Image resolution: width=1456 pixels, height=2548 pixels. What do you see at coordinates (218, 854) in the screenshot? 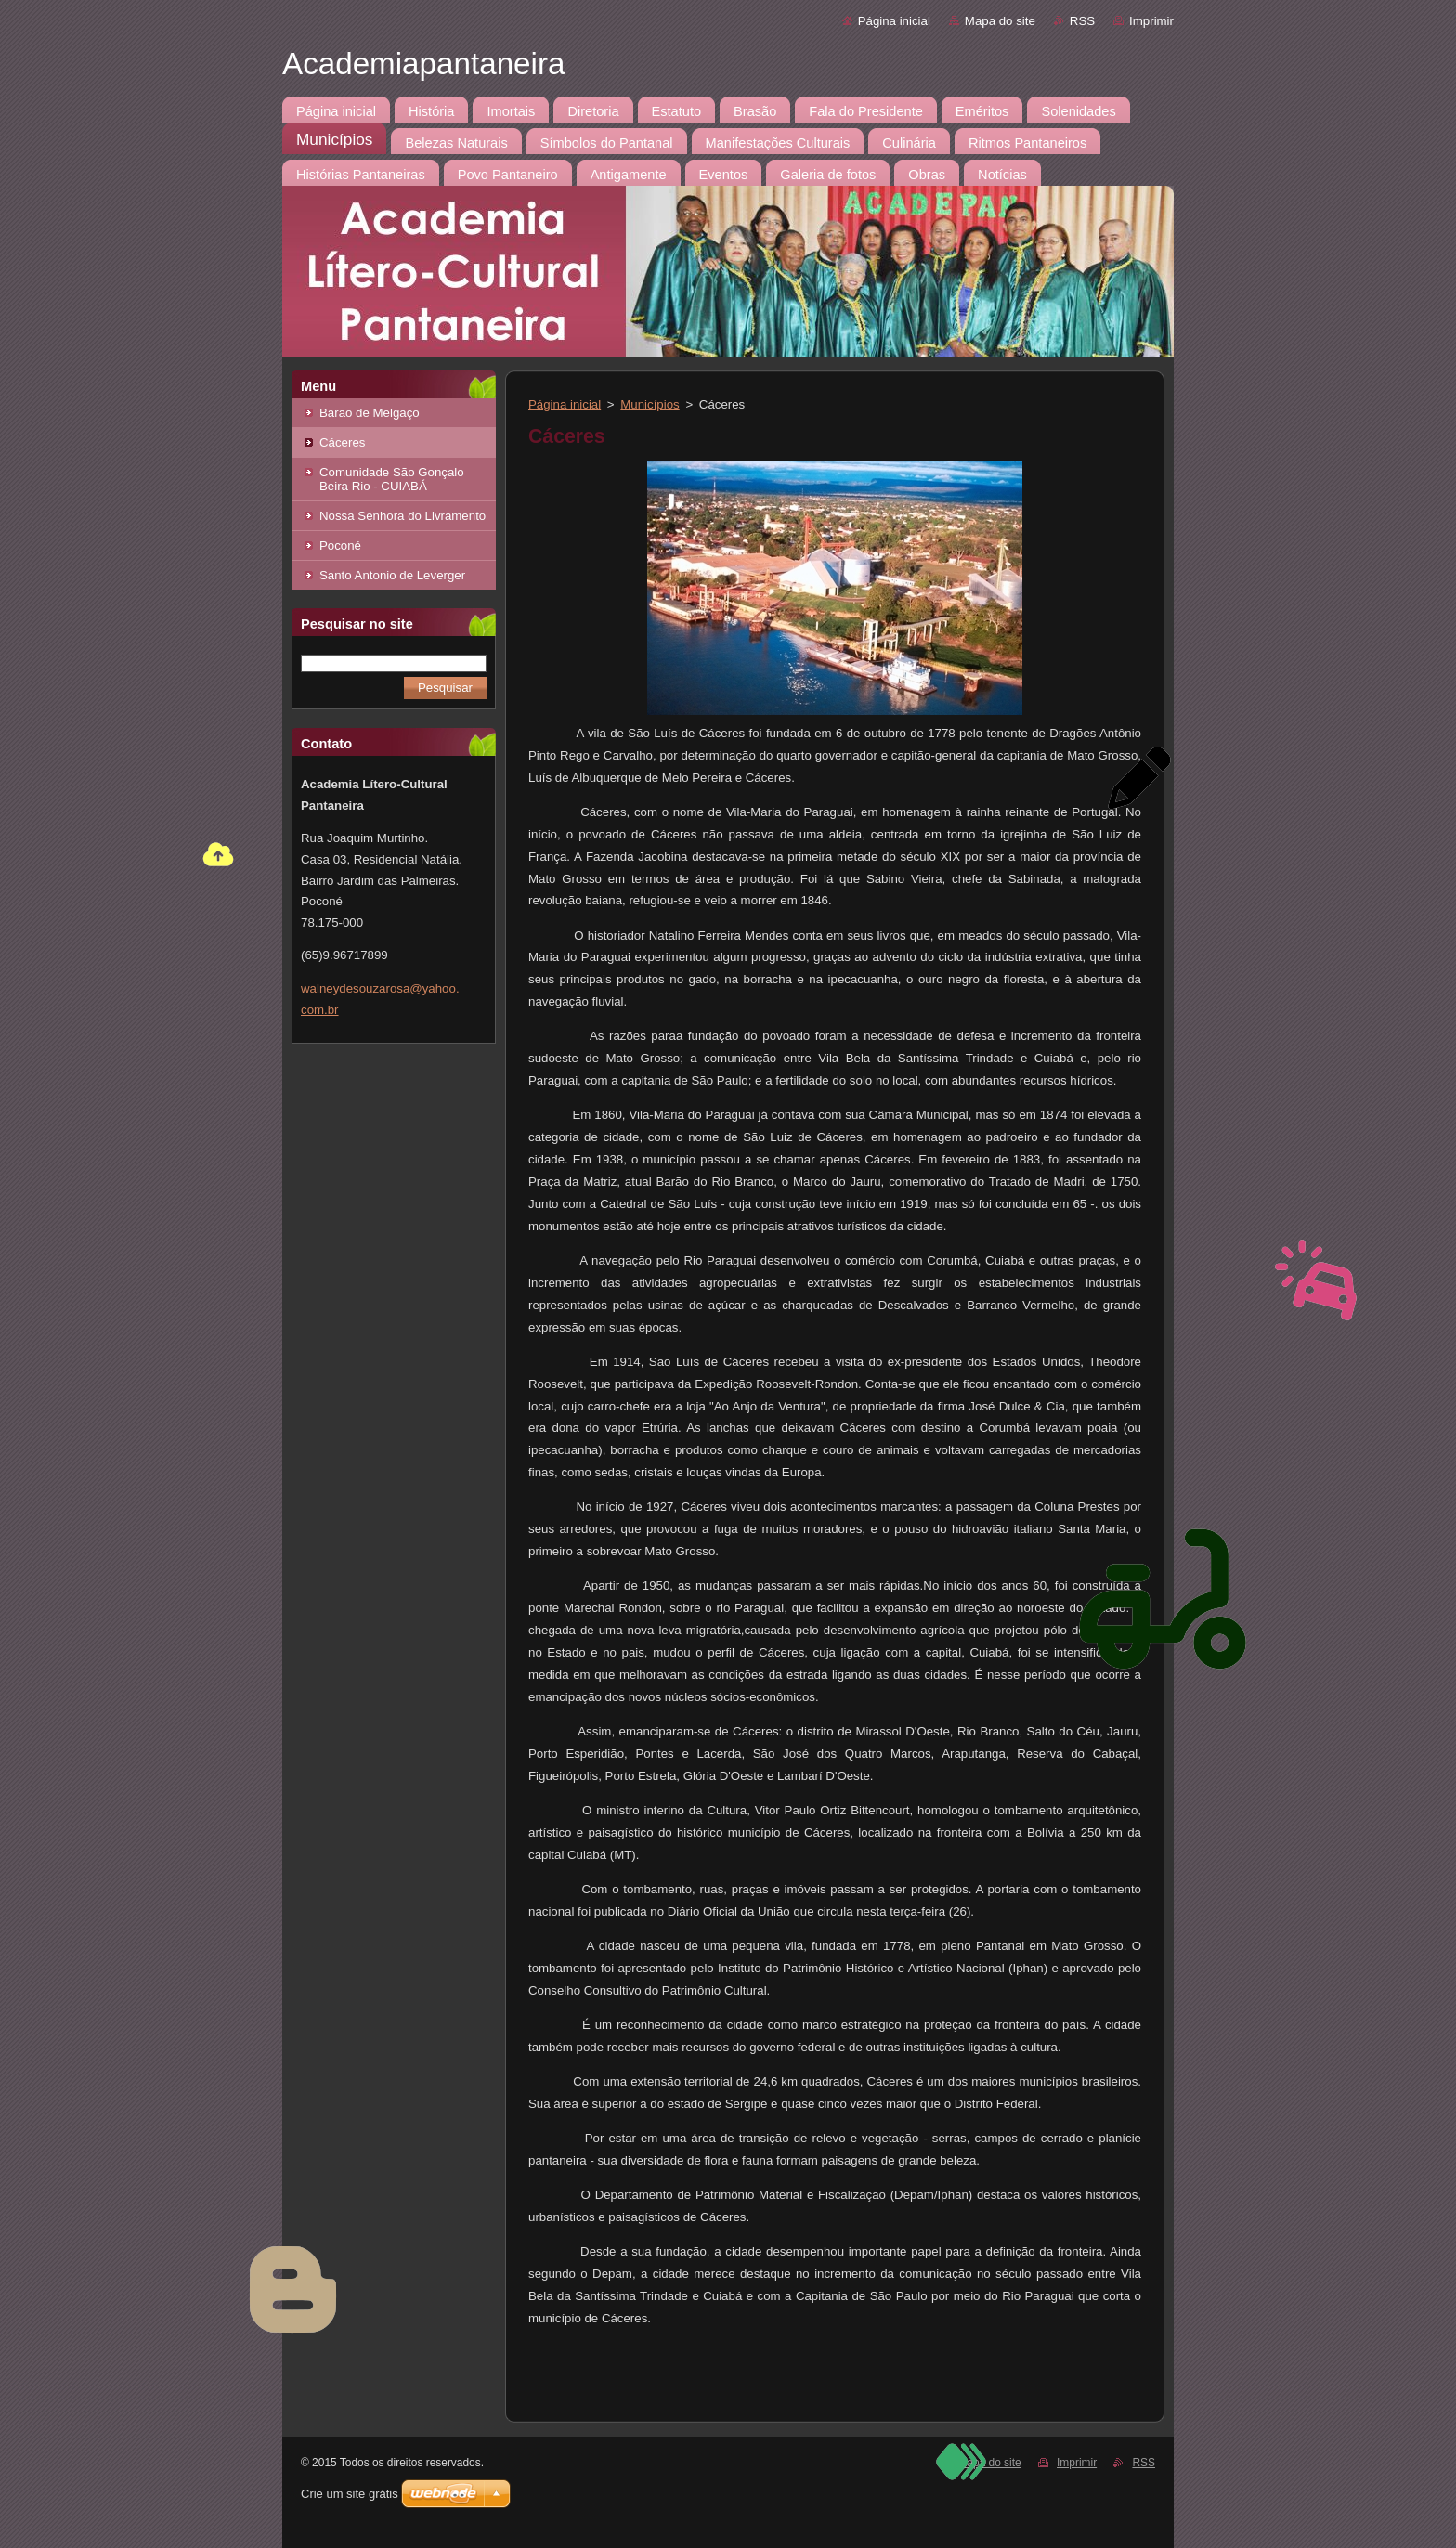
I see `upload a file to the cloud` at bounding box center [218, 854].